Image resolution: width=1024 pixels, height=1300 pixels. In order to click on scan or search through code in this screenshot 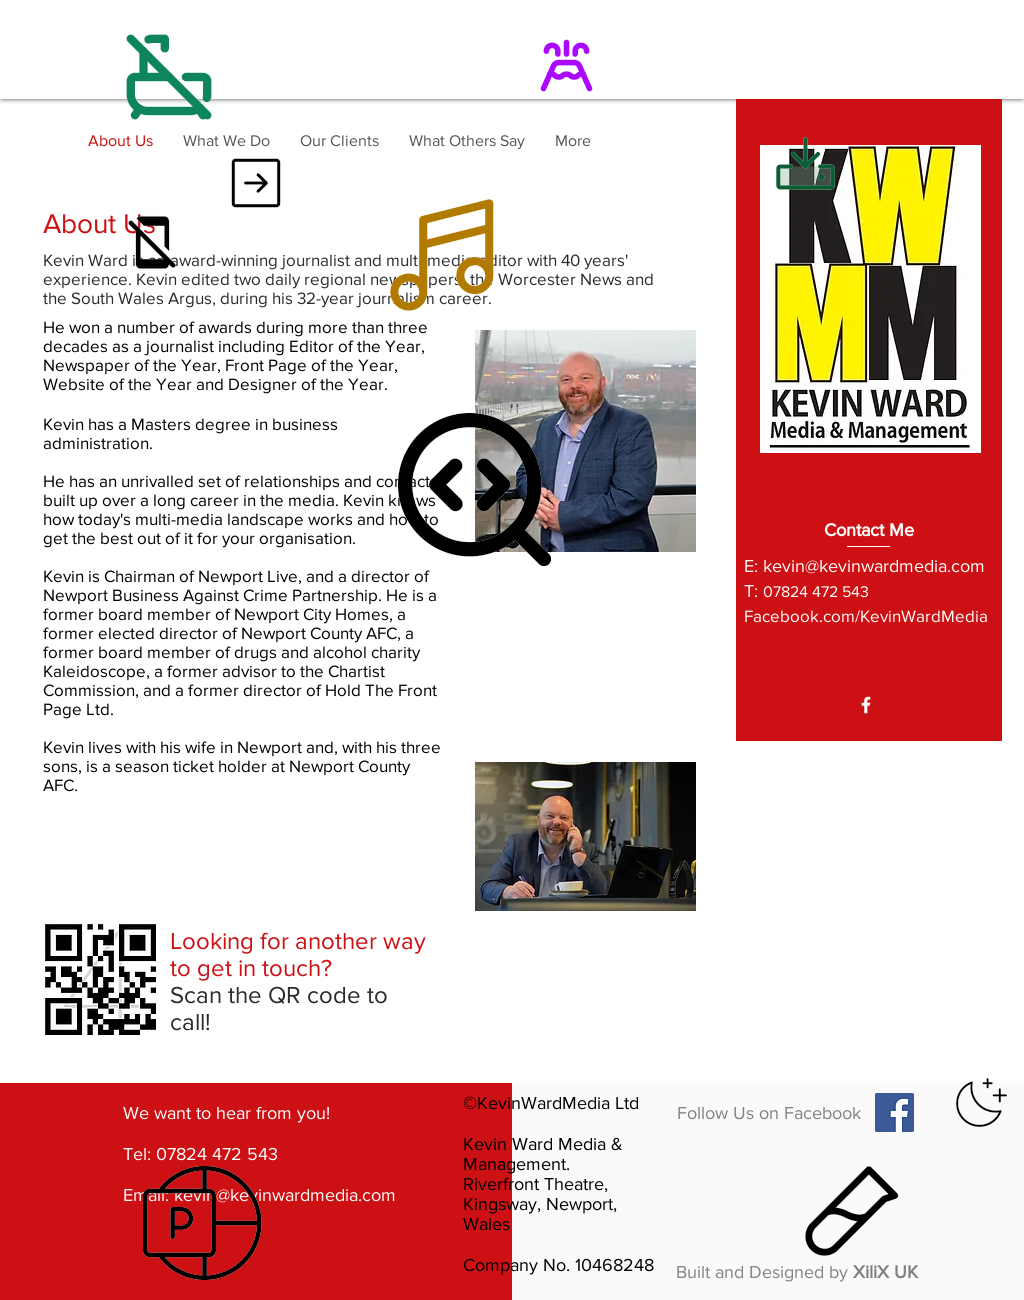, I will do `click(474, 489)`.